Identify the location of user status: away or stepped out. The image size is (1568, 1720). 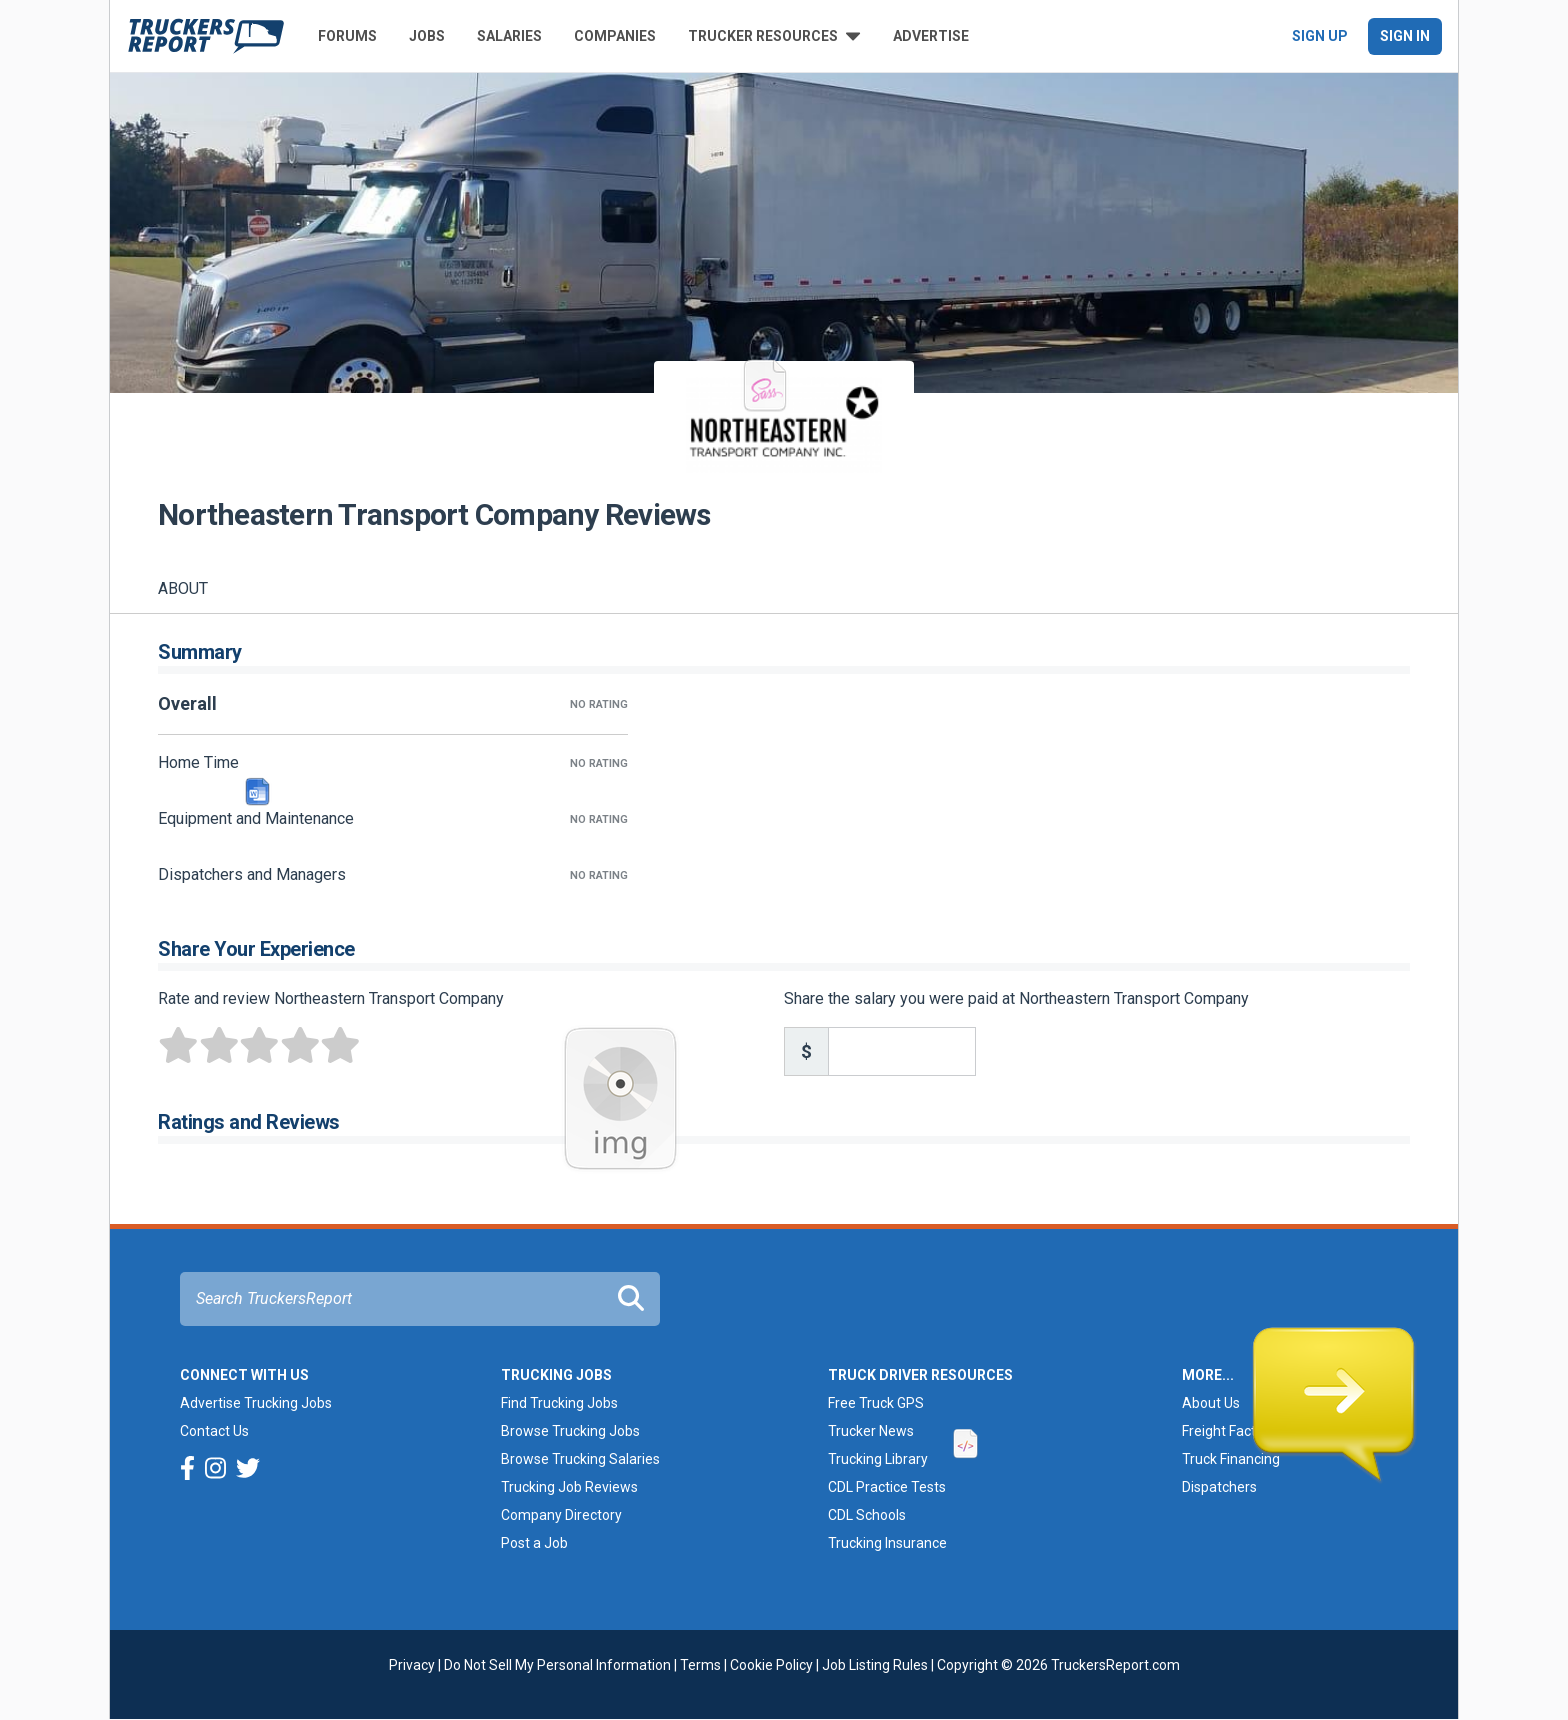
(1335, 1403).